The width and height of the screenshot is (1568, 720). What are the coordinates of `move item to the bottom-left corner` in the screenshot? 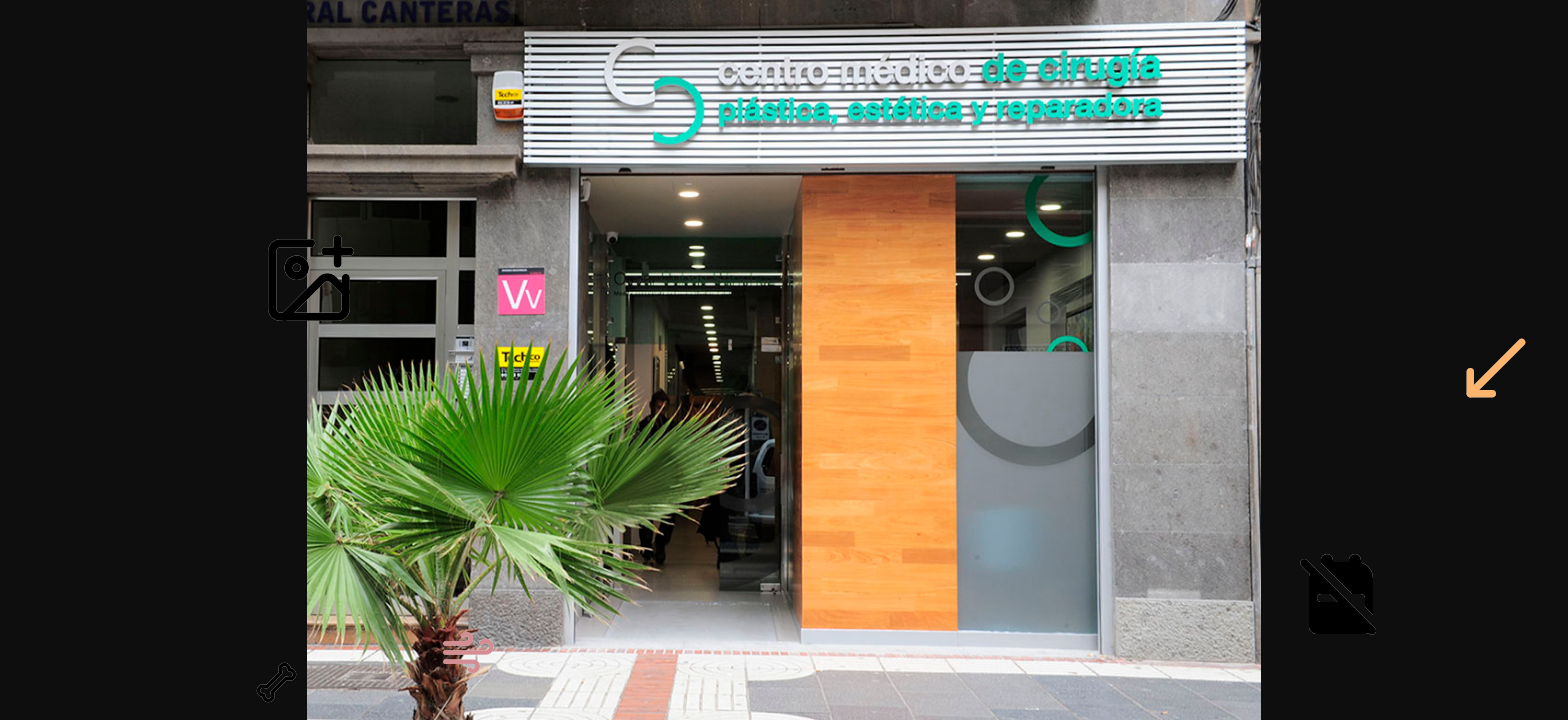 It's located at (1496, 368).